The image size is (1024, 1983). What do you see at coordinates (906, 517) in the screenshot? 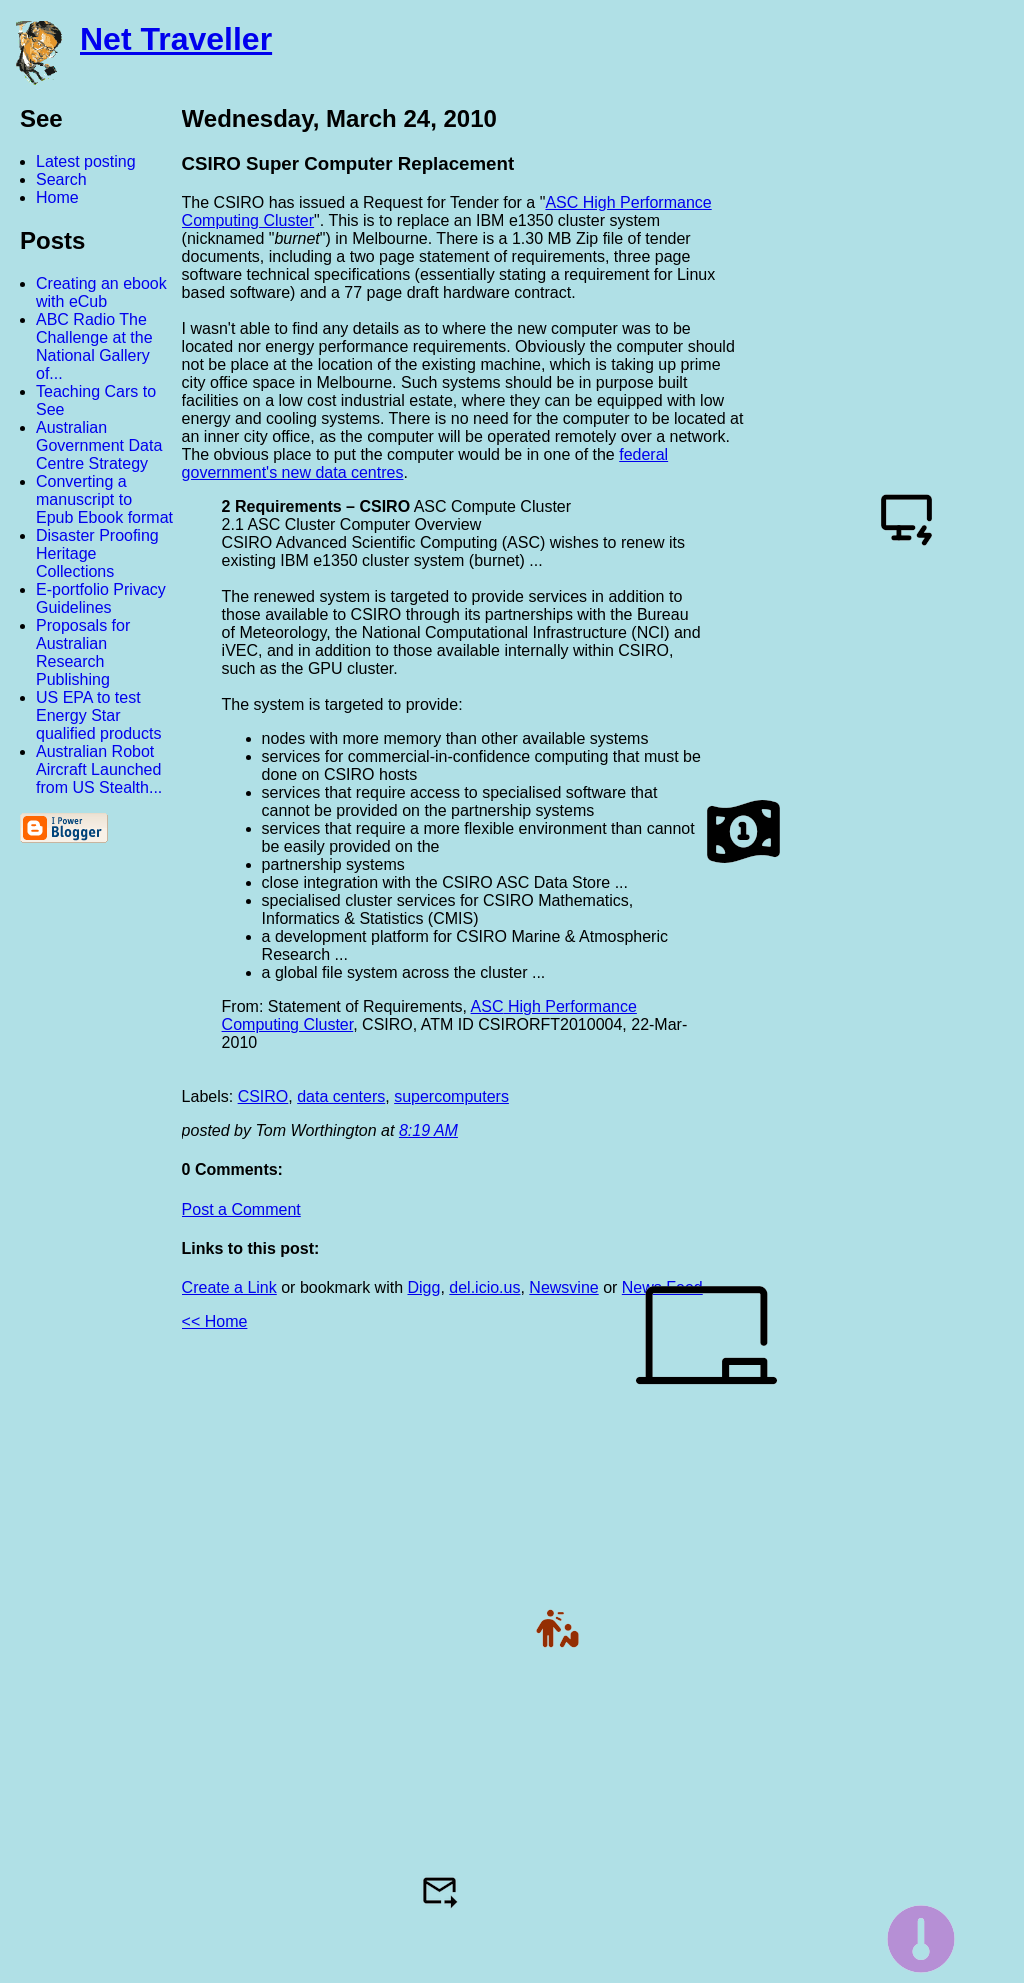
I see `desktop power or energy settings` at bounding box center [906, 517].